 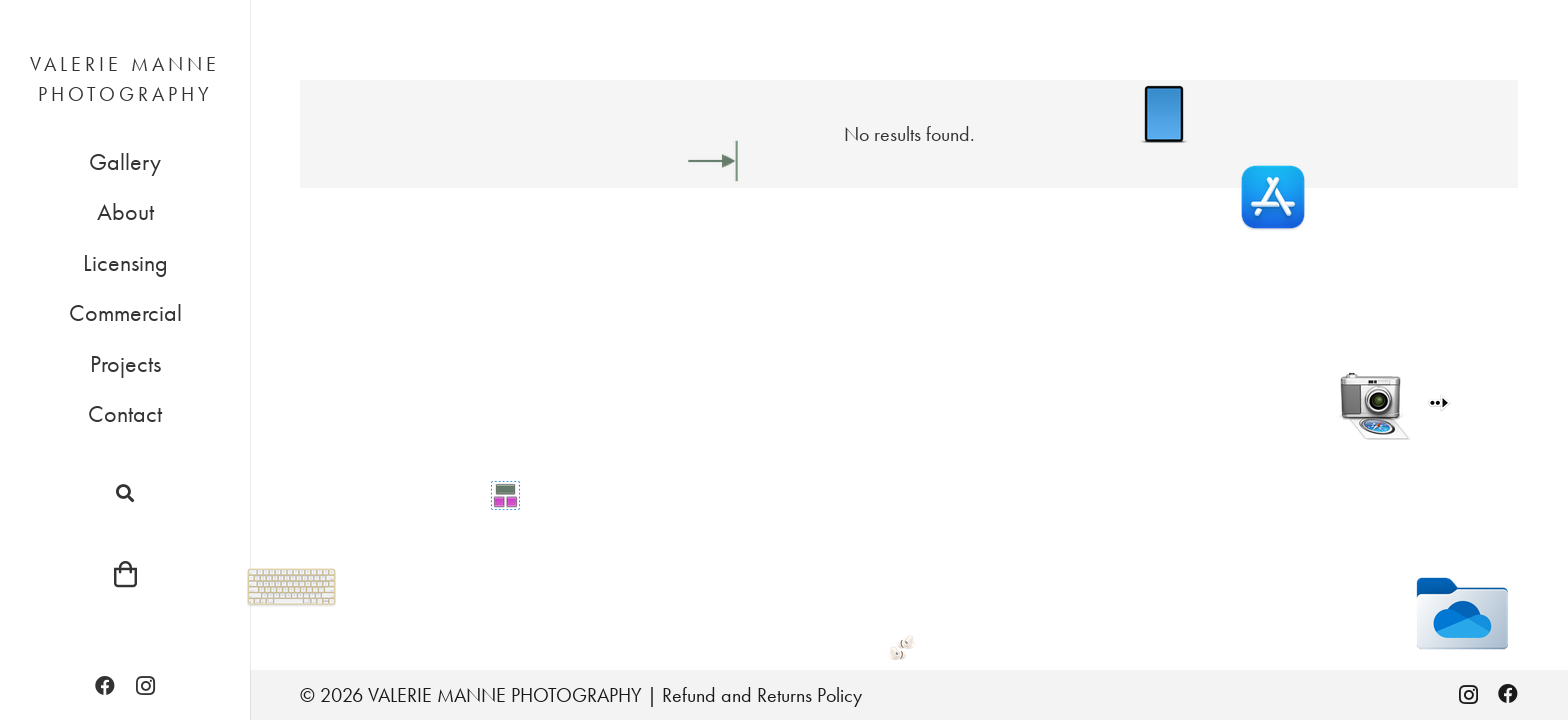 What do you see at coordinates (1273, 197) in the screenshot?
I see `open the App Store to browse and download apps` at bounding box center [1273, 197].